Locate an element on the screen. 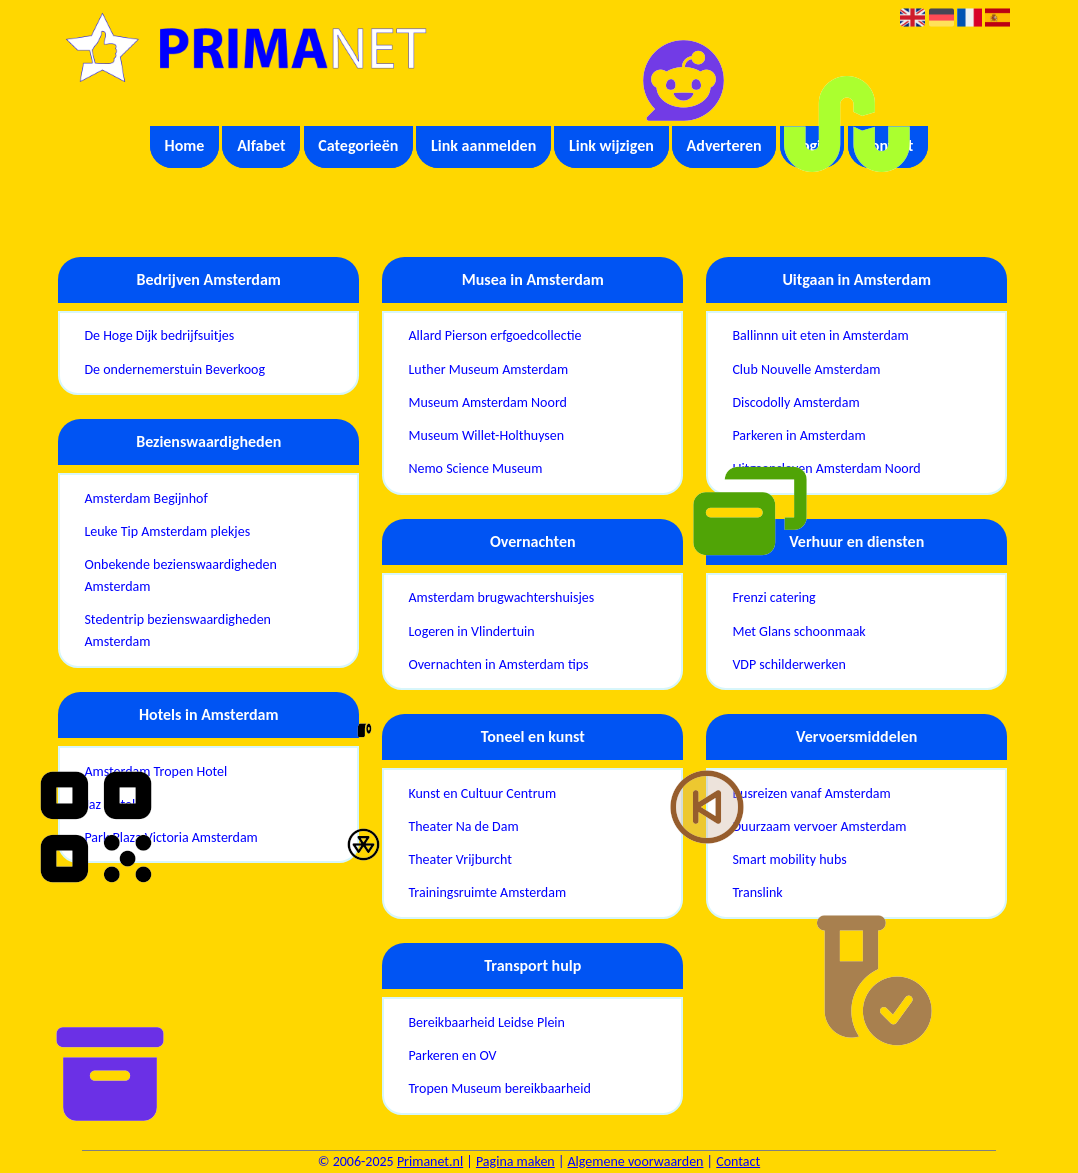 The width and height of the screenshot is (1078, 1173). toilet paper or bathroom supplies indicator is located at coordinates (364, 729).